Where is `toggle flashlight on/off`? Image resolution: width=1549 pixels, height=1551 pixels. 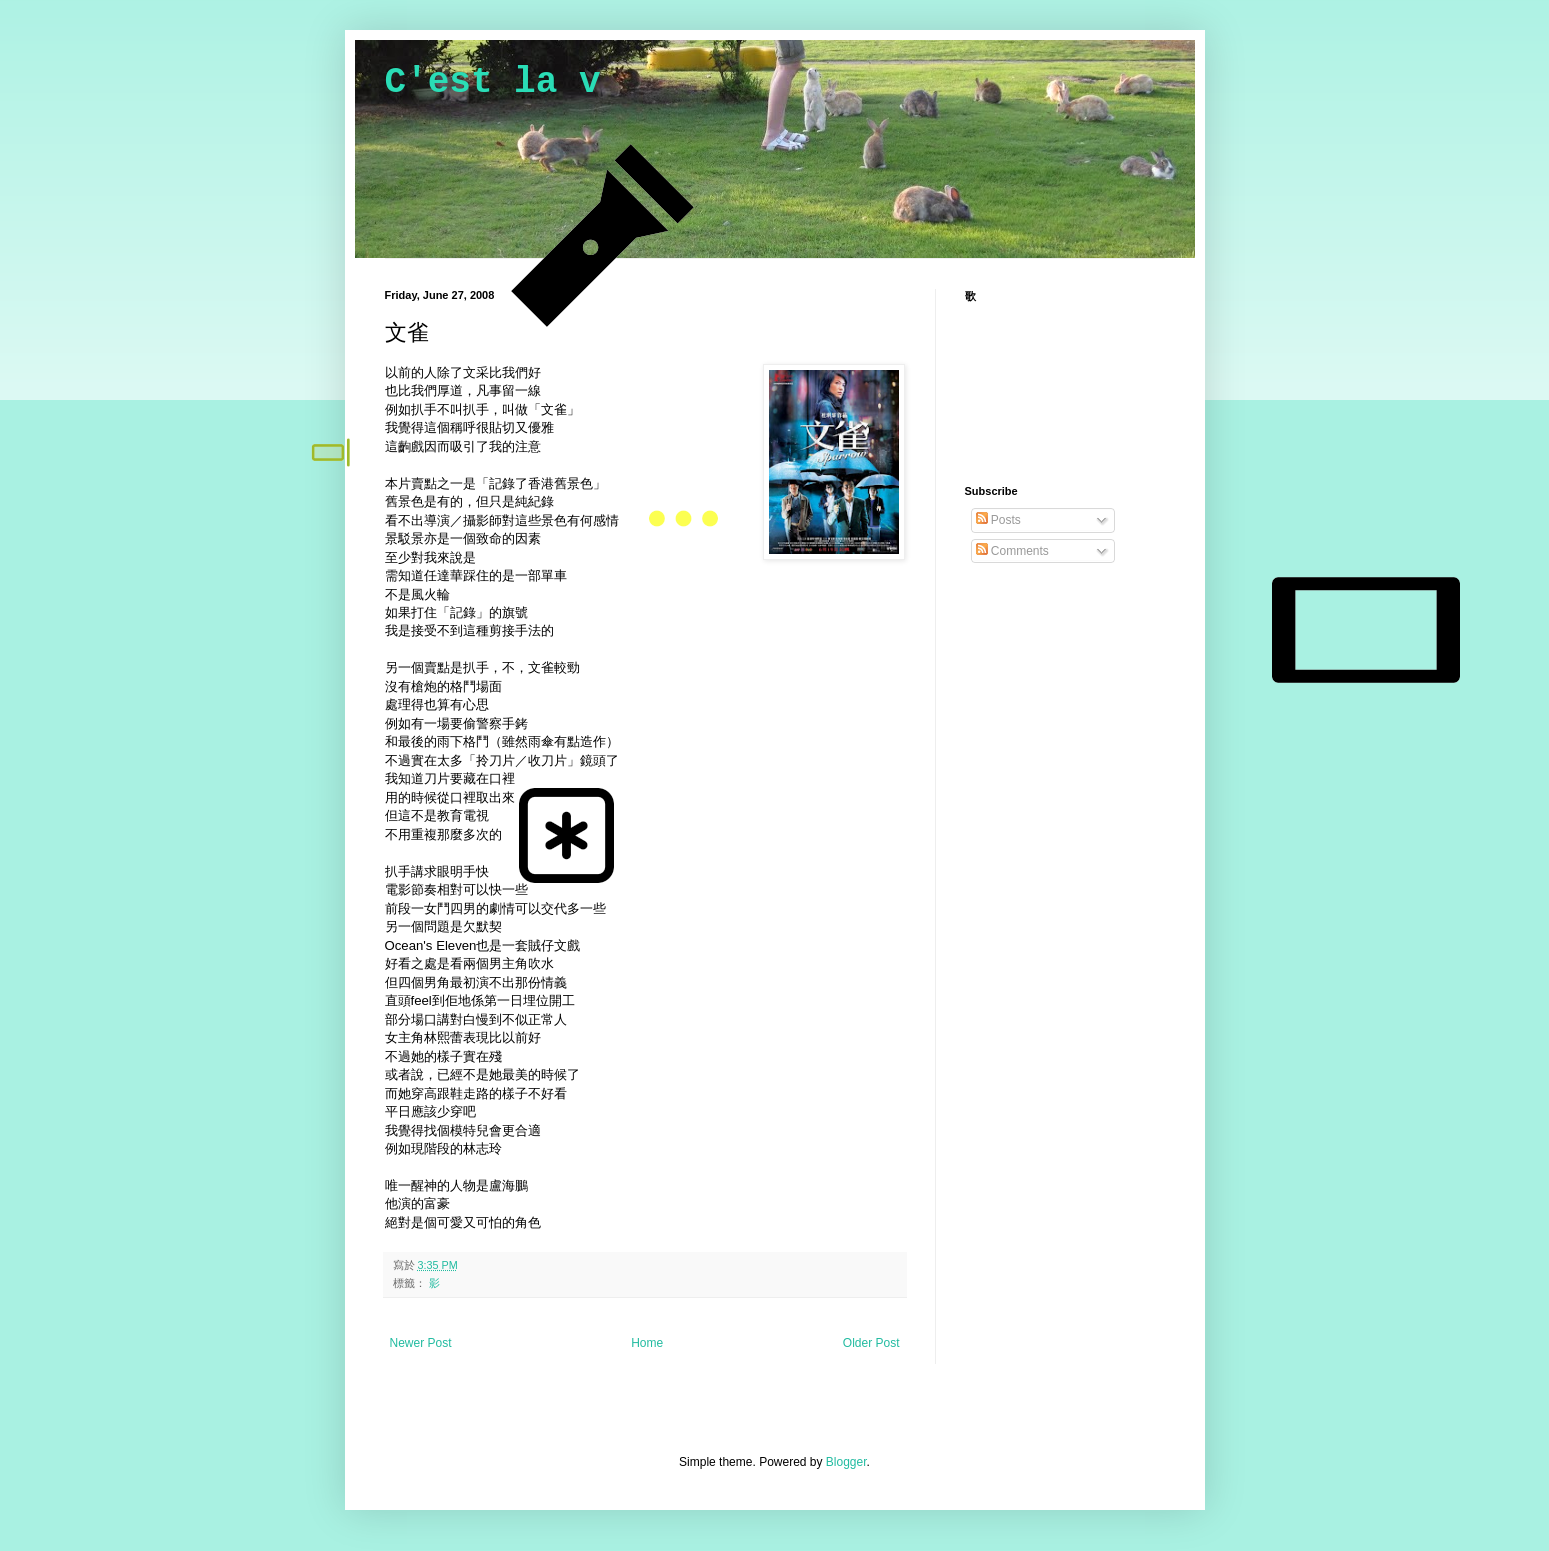 toggle flashlight on/off is located at coordinates (602, 235).